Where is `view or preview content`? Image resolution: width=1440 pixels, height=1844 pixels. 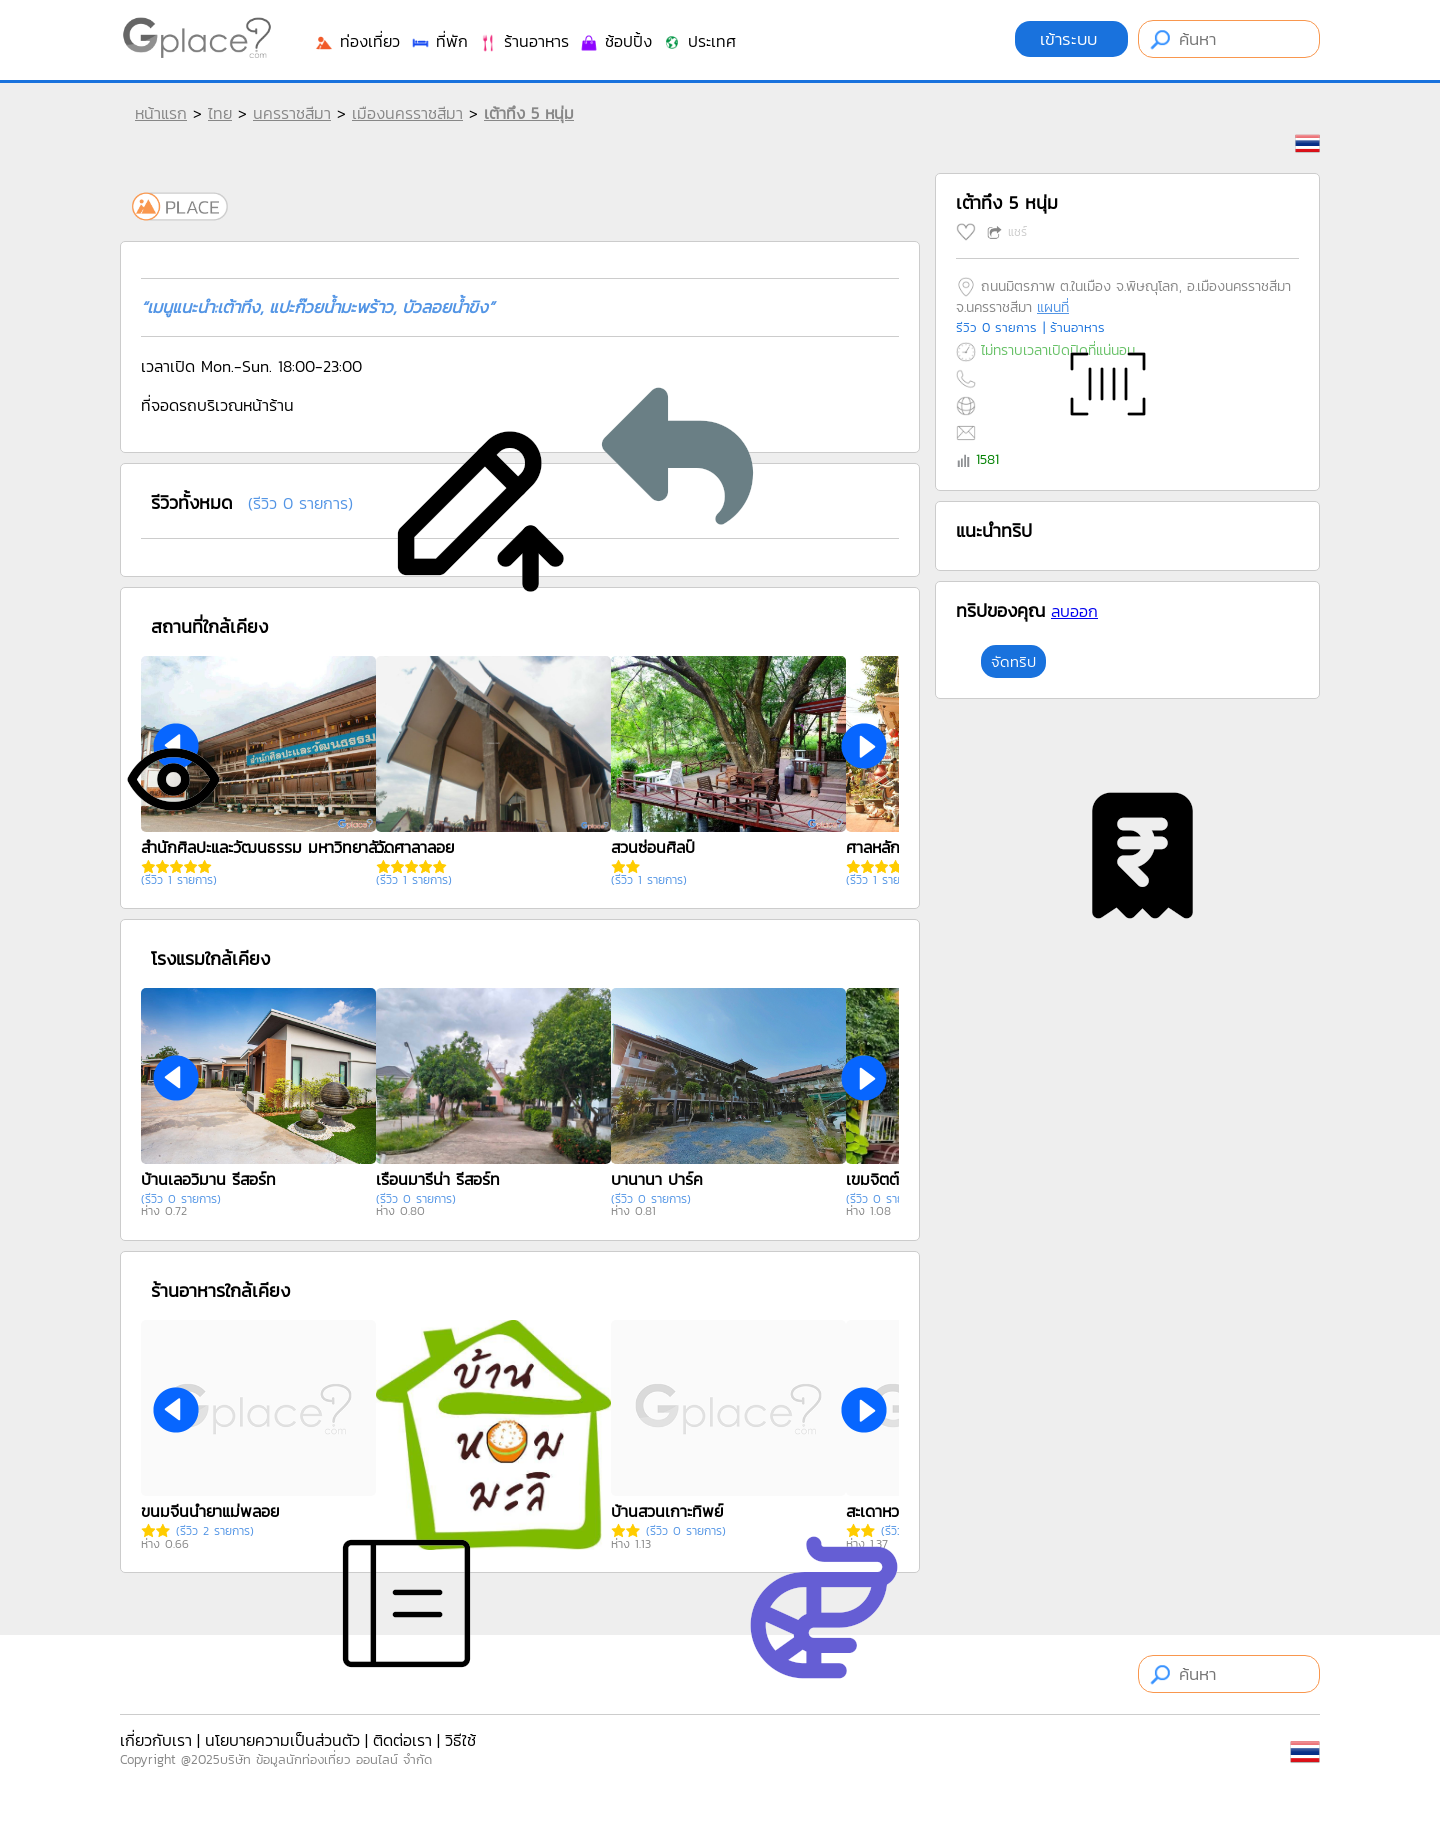 view or preview content is located at coordinates (173, 779).